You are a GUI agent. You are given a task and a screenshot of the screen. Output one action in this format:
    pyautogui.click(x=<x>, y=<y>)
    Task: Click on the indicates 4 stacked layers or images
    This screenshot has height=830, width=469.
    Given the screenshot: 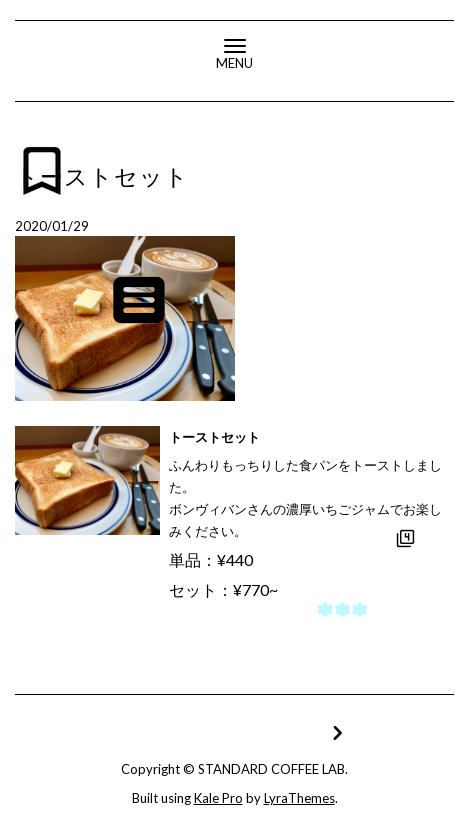 What is the action you would take?
    pyautogui.click(x=405, y=538)
    